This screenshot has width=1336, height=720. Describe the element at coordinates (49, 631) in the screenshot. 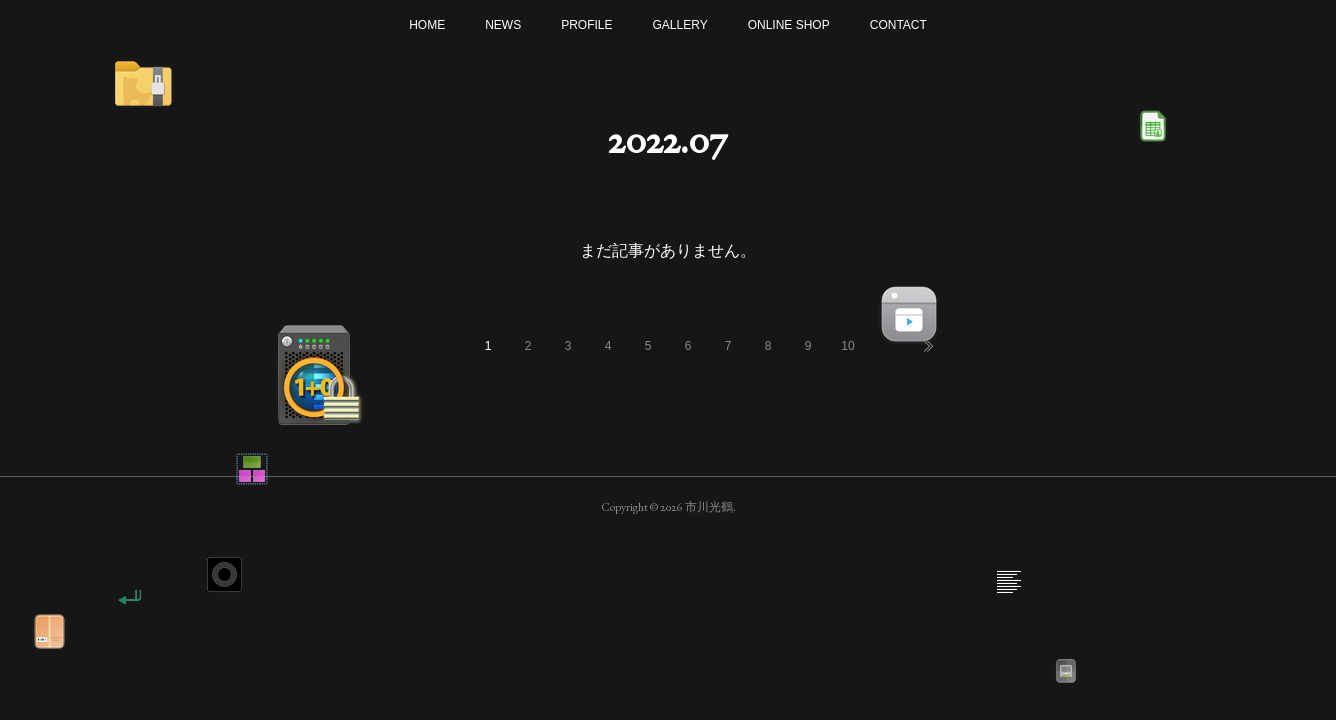

I see `compressed archive file type indicator` at that location.